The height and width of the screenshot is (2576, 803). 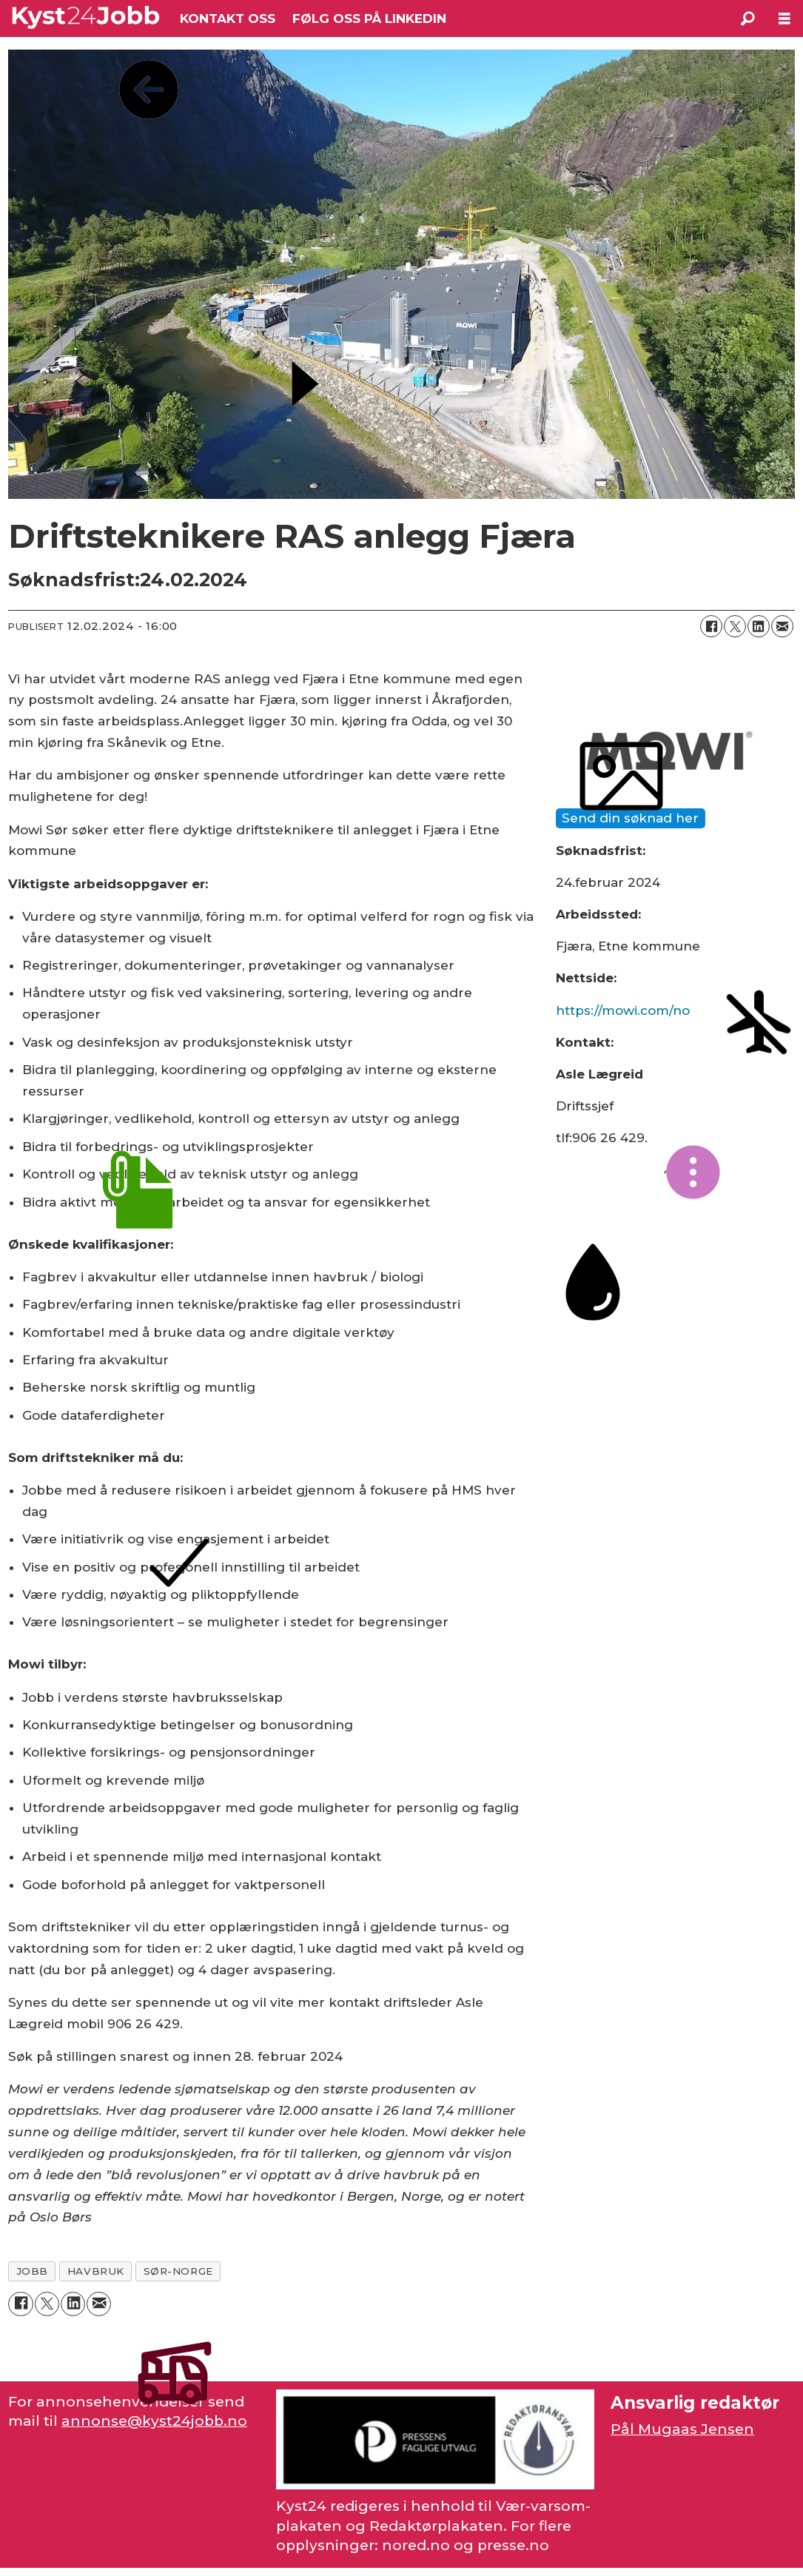 I want to click on open more options menu, so click(x=693, y=1172).